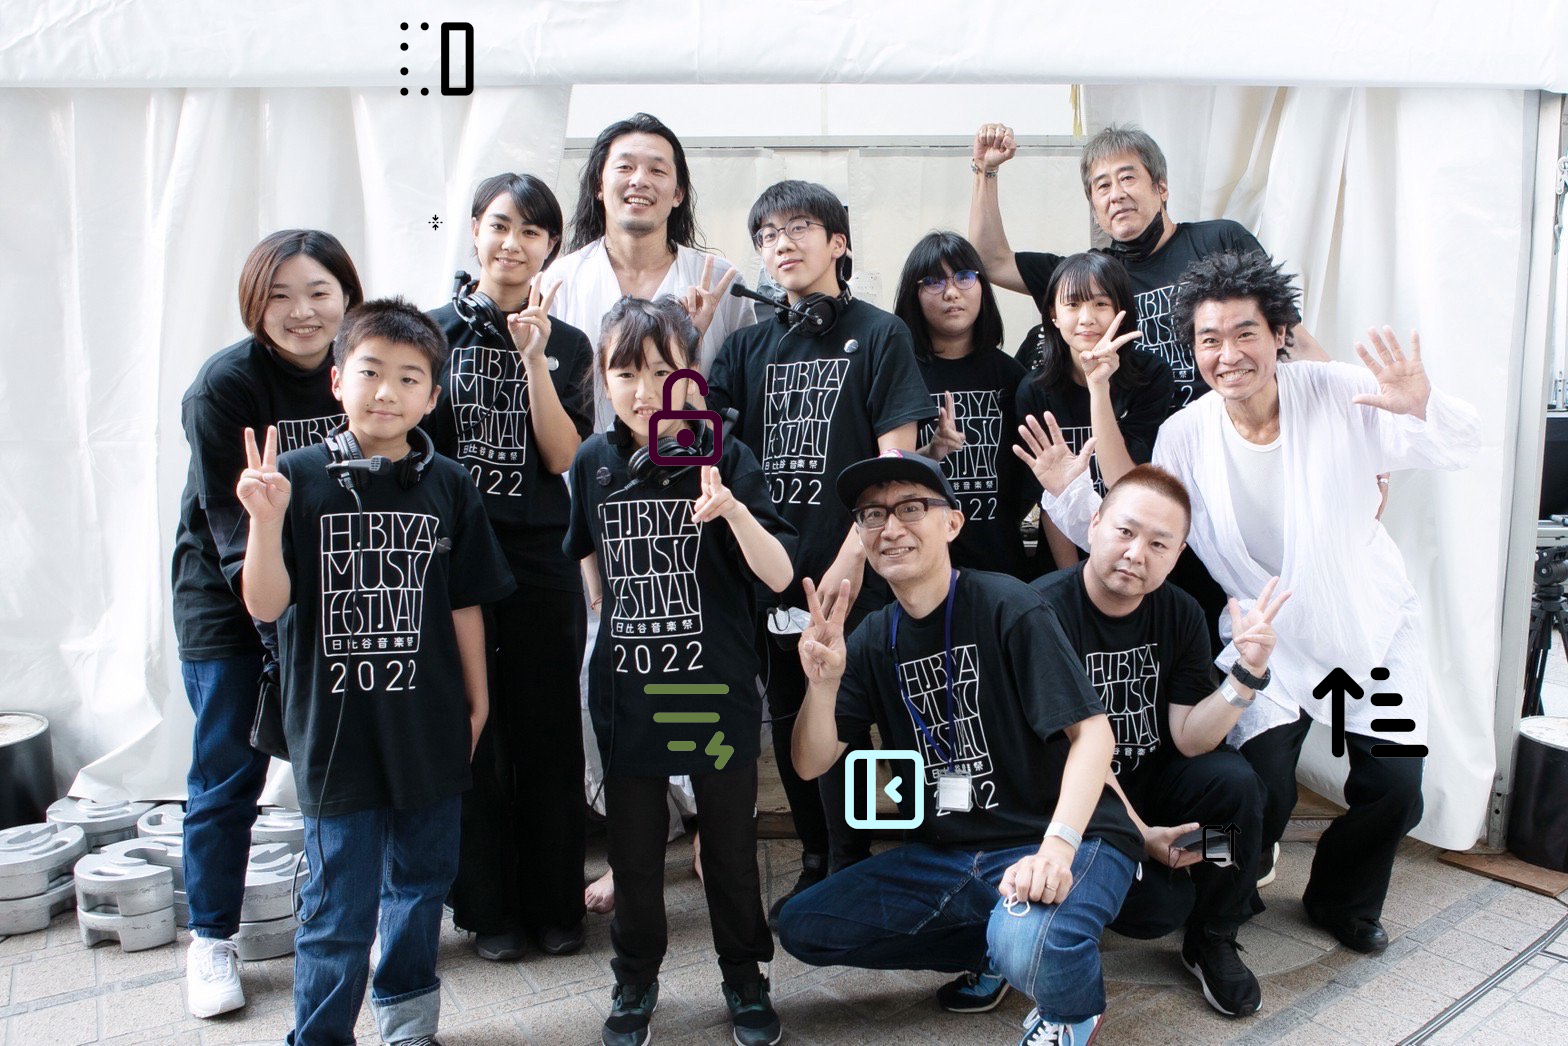 The width and height of the screenshot is (1568, 1046). What do you see at coordinates (685, 419) in the screenshot?
I see `unlocked or unsecured state` at bounding box center [685, 419].